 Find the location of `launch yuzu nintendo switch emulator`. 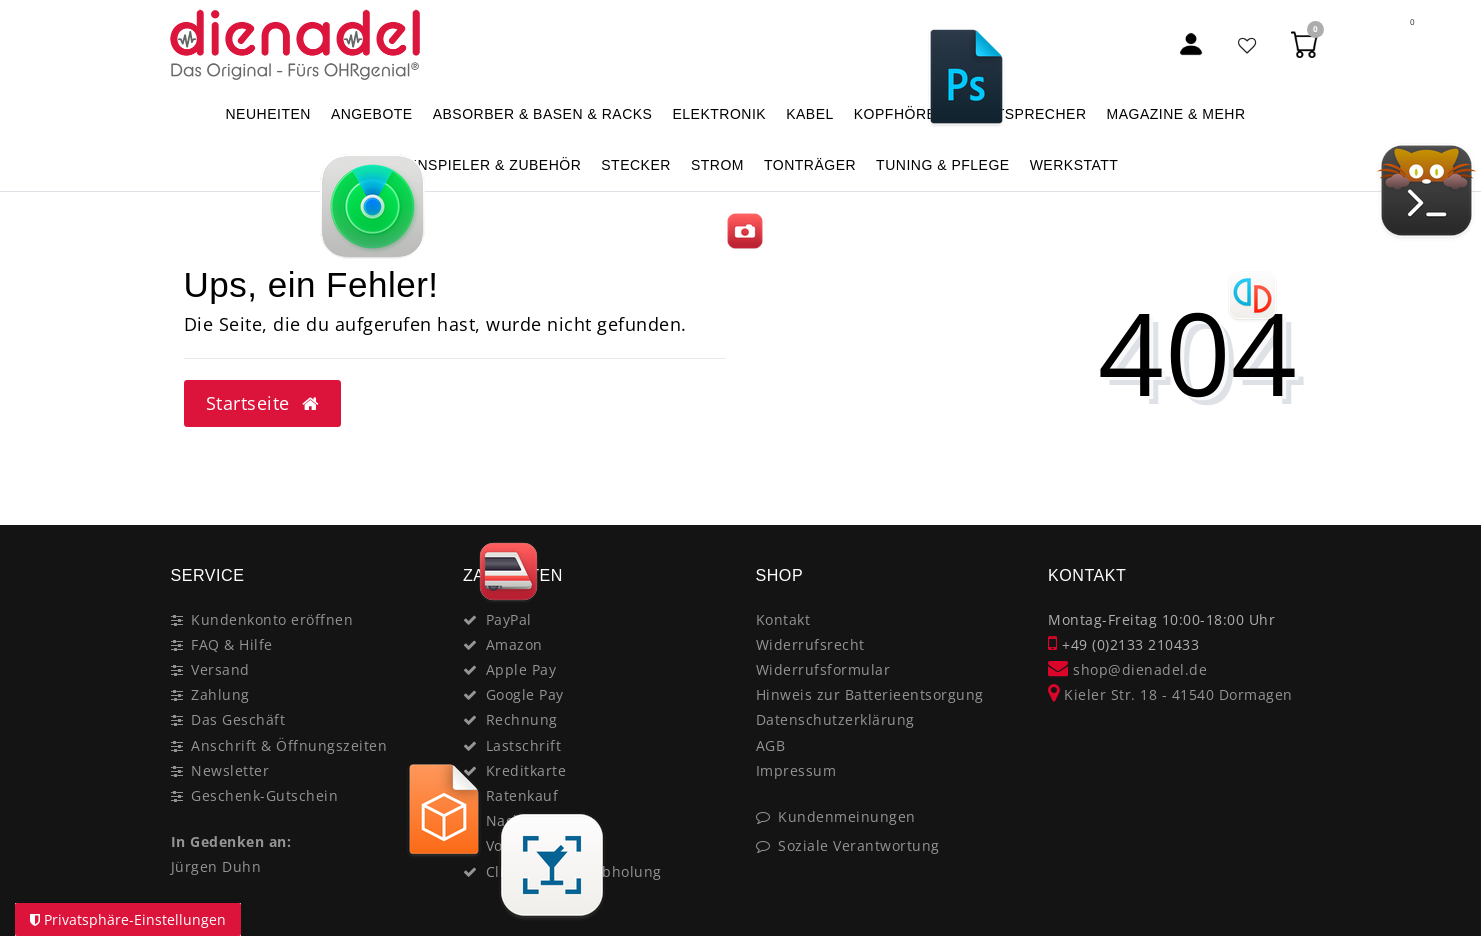

launch yuzu nintendo switch emulator is located at coordinates (1252, 295).